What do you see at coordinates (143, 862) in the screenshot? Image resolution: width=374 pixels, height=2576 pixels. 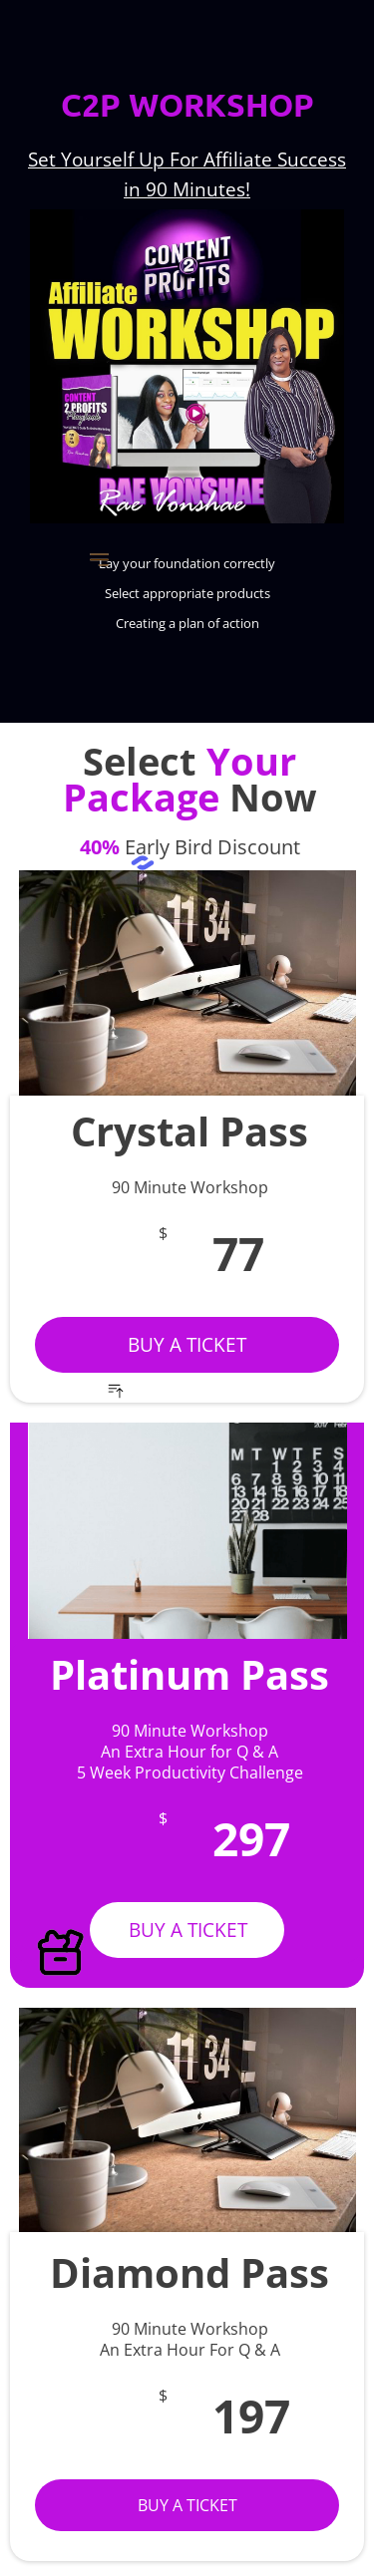 I see `indicates a discord partnered server owner` at bounding box center [143, 862].